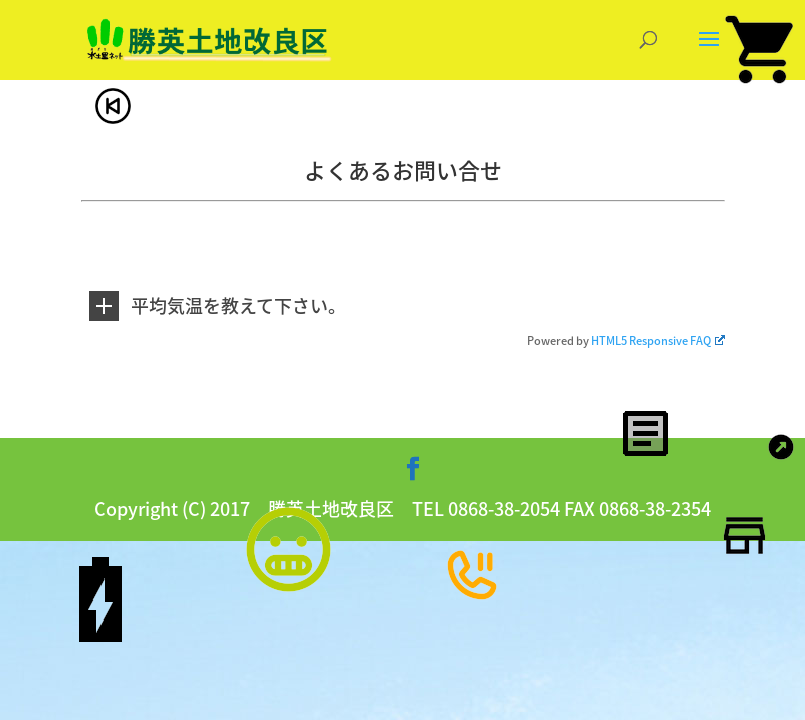 The width and height of the screenshot is (805, 720). What do you see at coordinates (100, 599) in the screenshot?
I see `indicates battery is fully charged while connected to power` at bounding box center [100, 599].